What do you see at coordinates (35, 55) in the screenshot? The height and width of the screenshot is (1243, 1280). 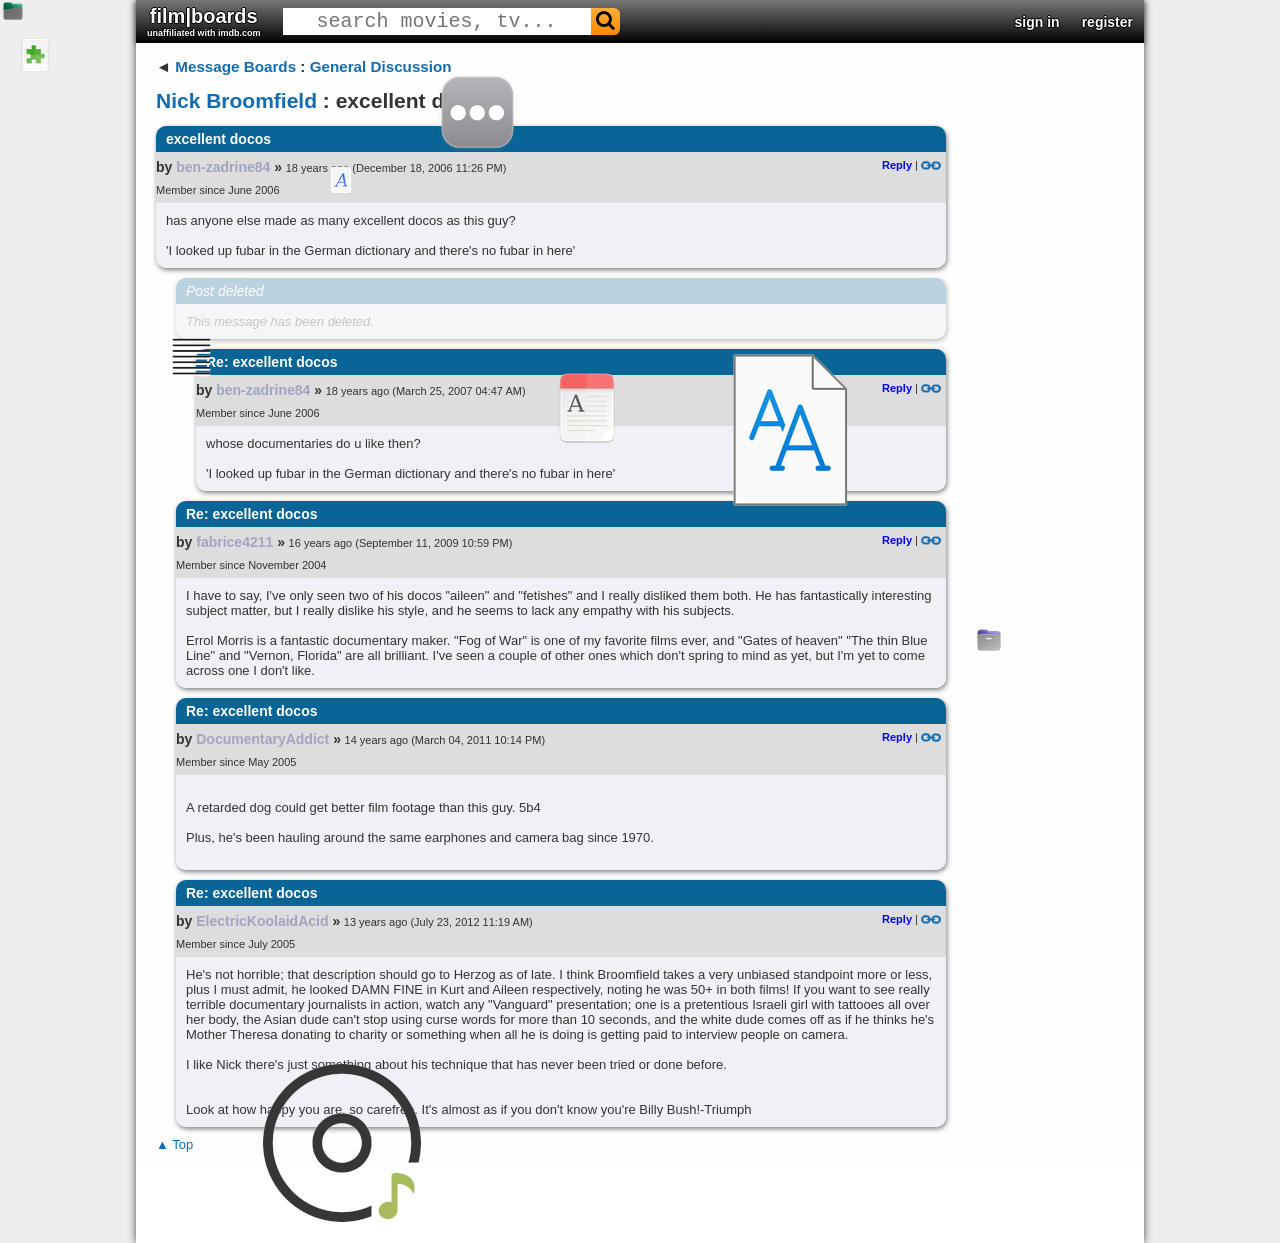 I see `browser extension or add-on installer file` at bounding box center [35, 55].